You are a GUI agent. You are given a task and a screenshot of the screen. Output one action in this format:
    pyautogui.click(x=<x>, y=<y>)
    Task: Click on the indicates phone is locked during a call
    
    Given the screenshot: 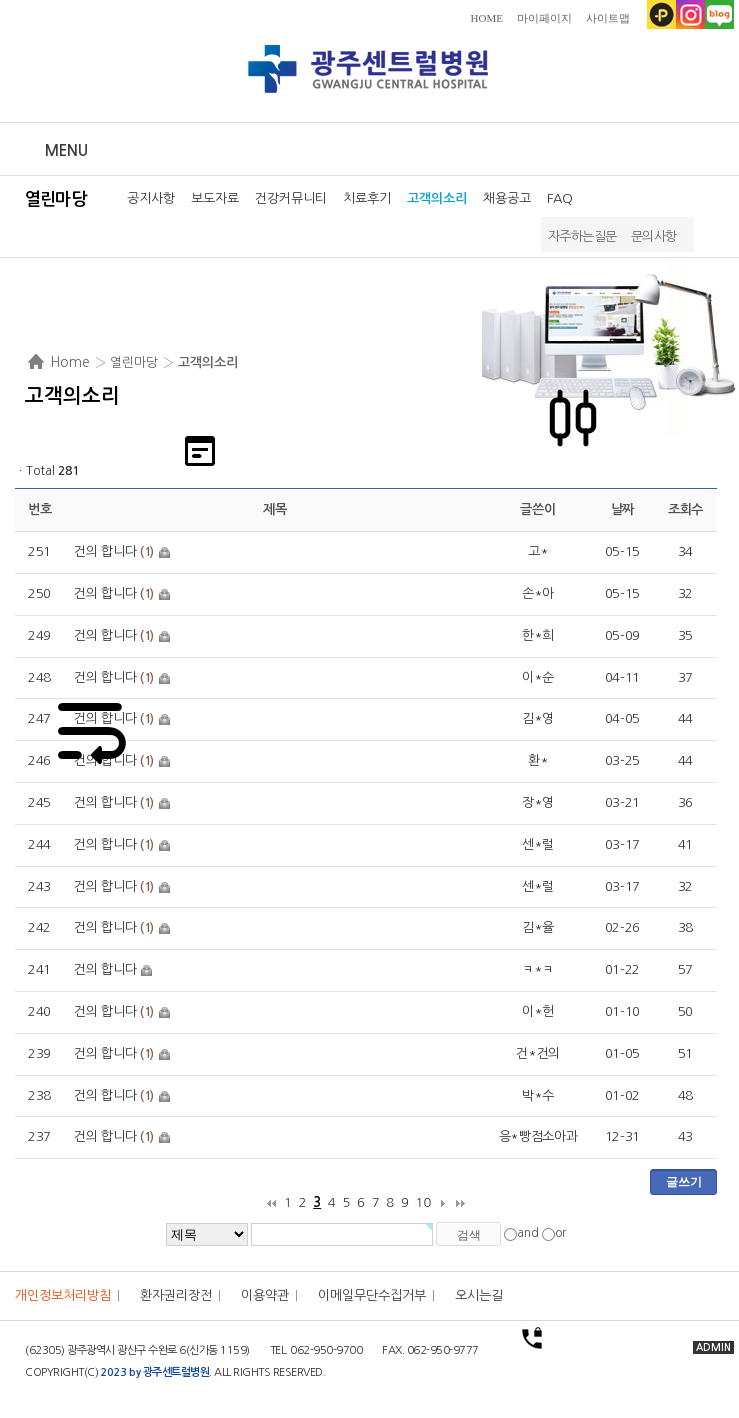 What is the action you would take?
    pyautogui.click(x=532, y=1339)
    